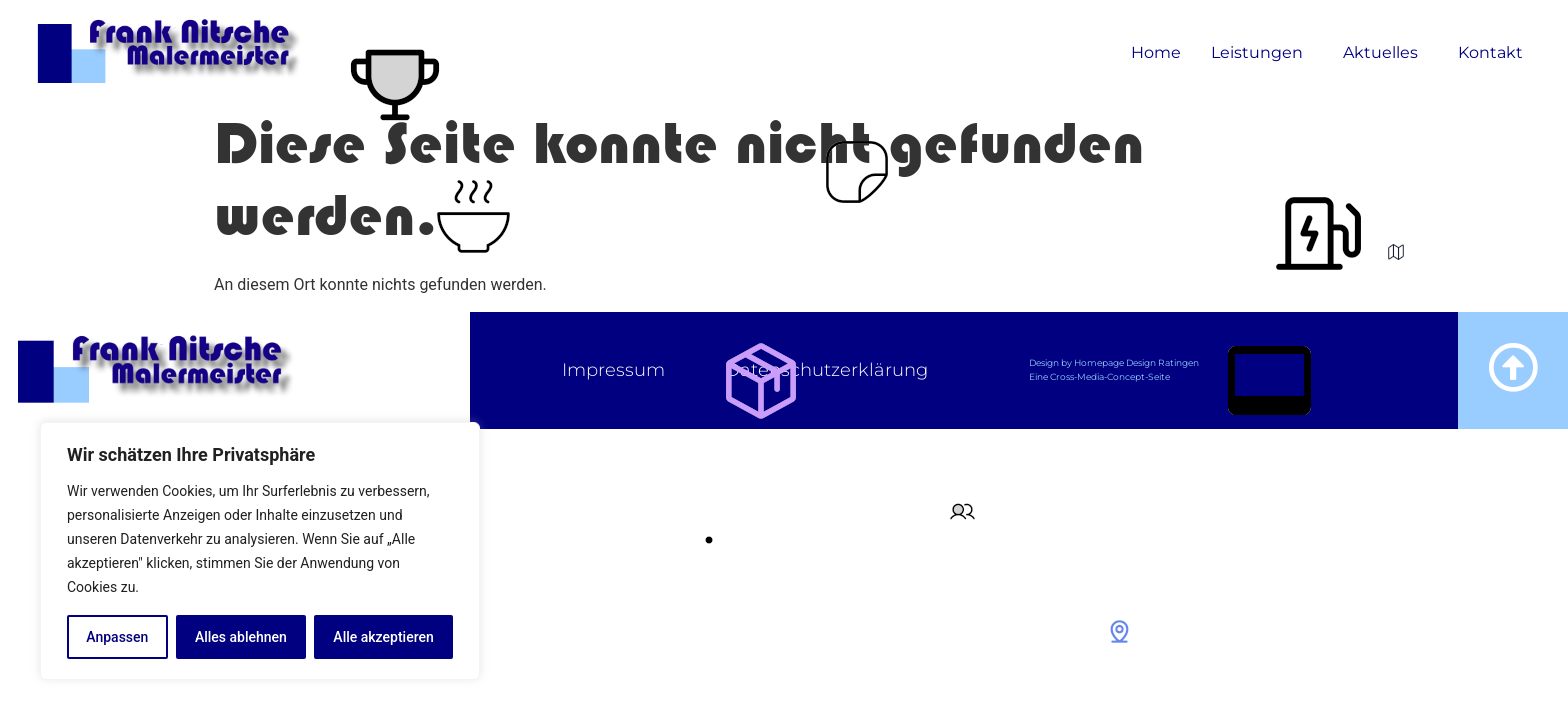 This screenshot has height=720, width=1568. I want to click on no signal or connection unavailable, so click(744, 512).